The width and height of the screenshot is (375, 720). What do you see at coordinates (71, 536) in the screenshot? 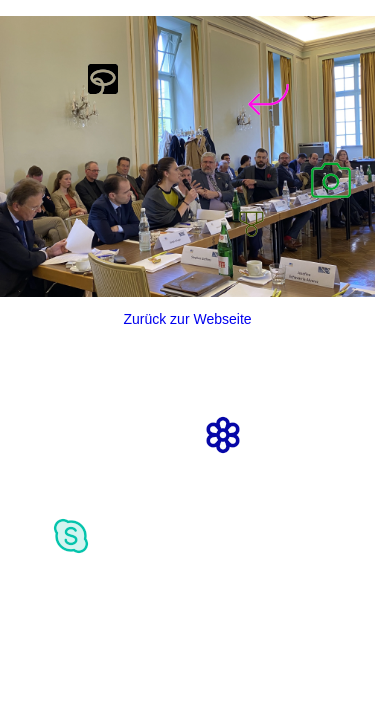
I see `open Skype app` at bounding box center [71, 536].